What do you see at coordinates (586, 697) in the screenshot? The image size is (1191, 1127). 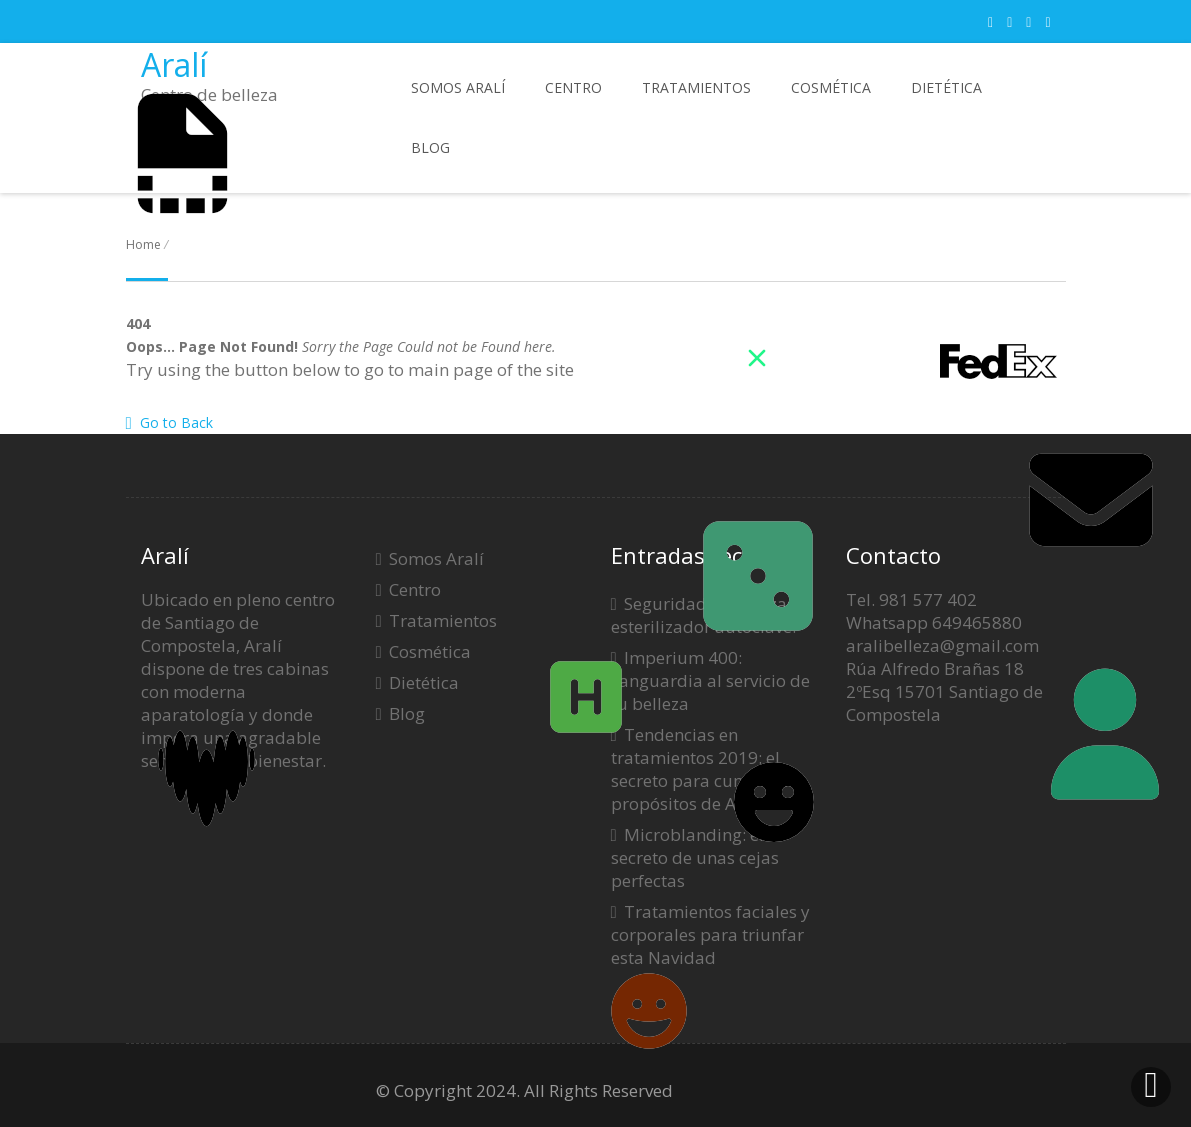 I see `indicates a hospital or medical facility nearby` at bounding box center [586, 697].